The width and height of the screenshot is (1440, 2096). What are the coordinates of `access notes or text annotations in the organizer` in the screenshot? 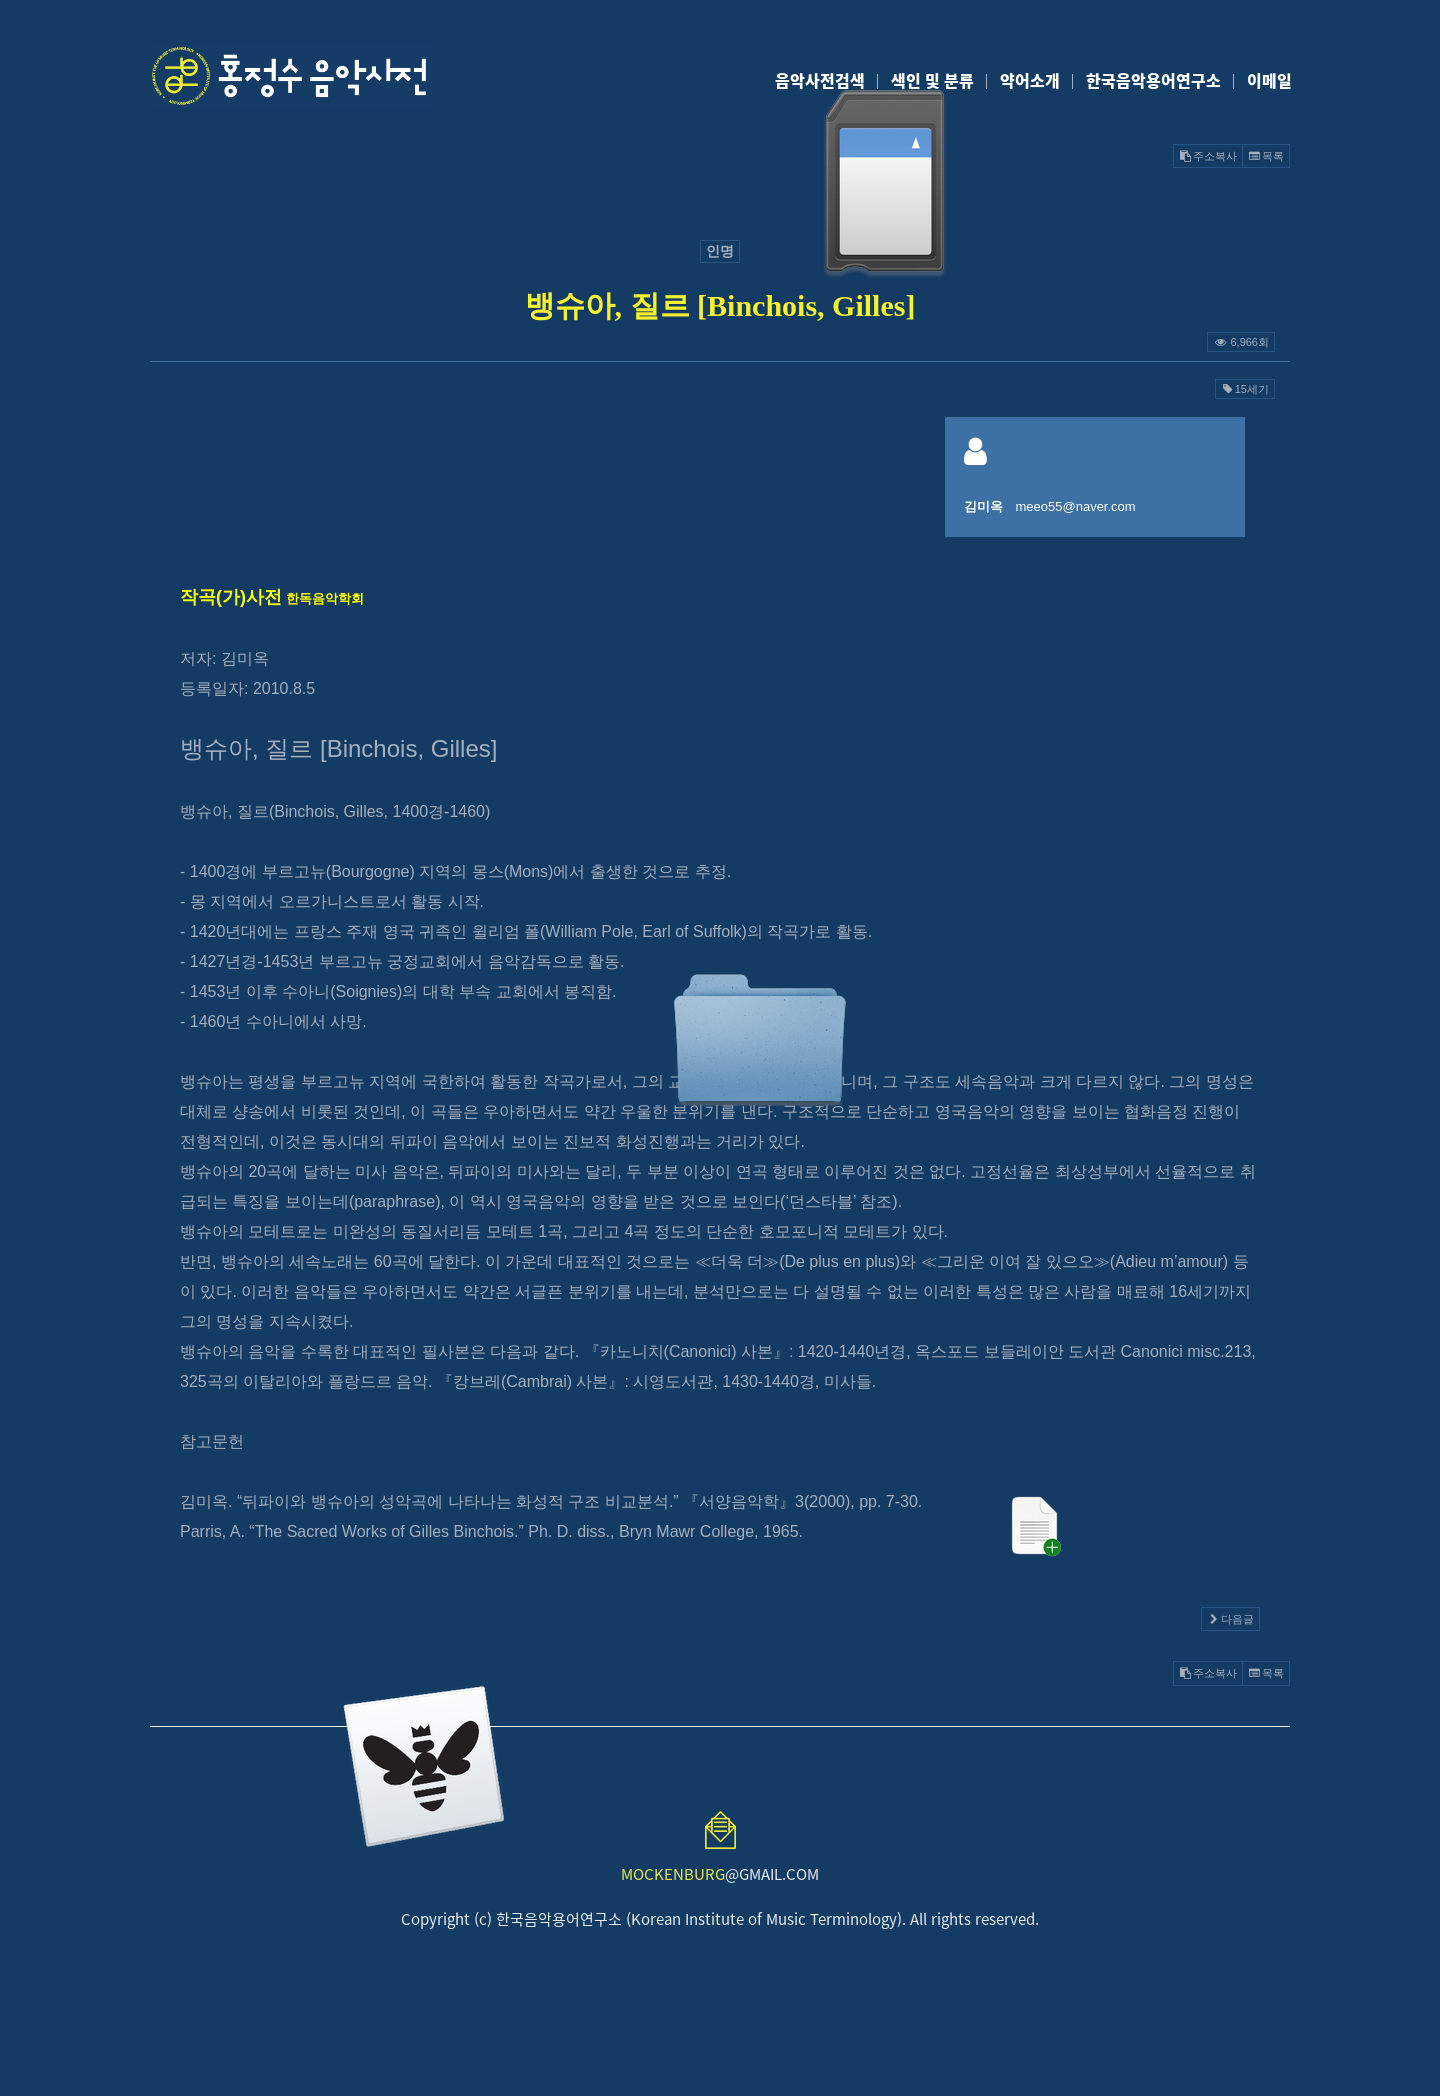 It's located at (759, 1044).